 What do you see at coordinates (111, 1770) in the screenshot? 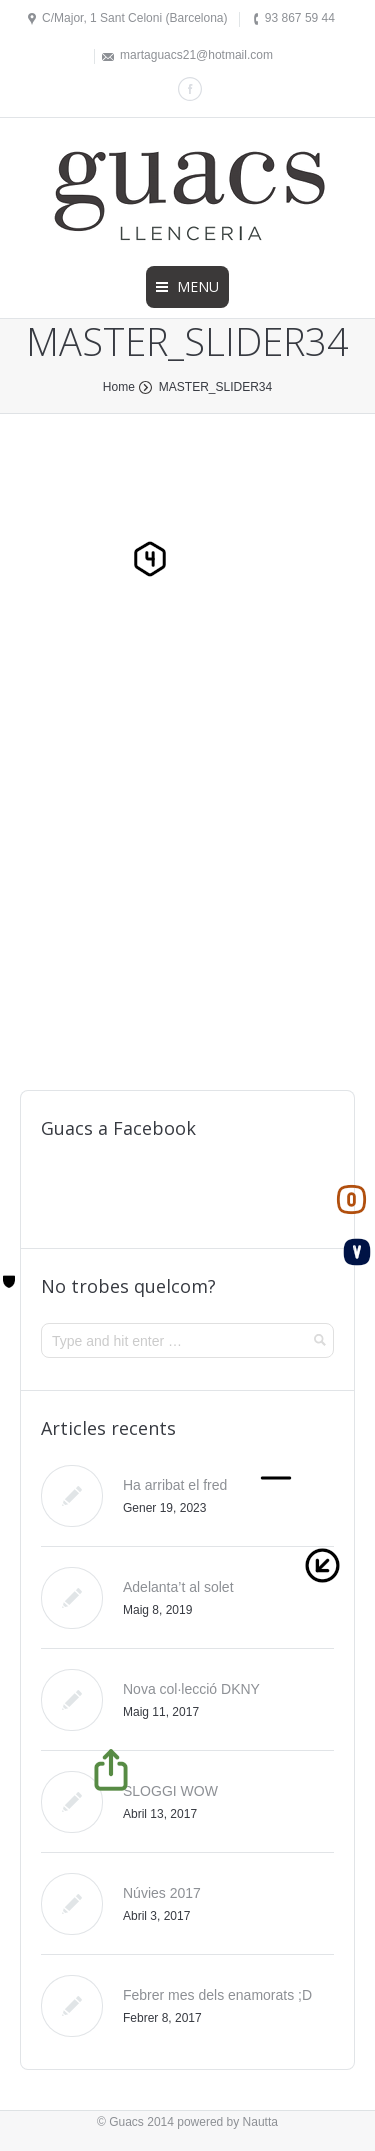
I see `share this content` at bounding box center [111, 1770].